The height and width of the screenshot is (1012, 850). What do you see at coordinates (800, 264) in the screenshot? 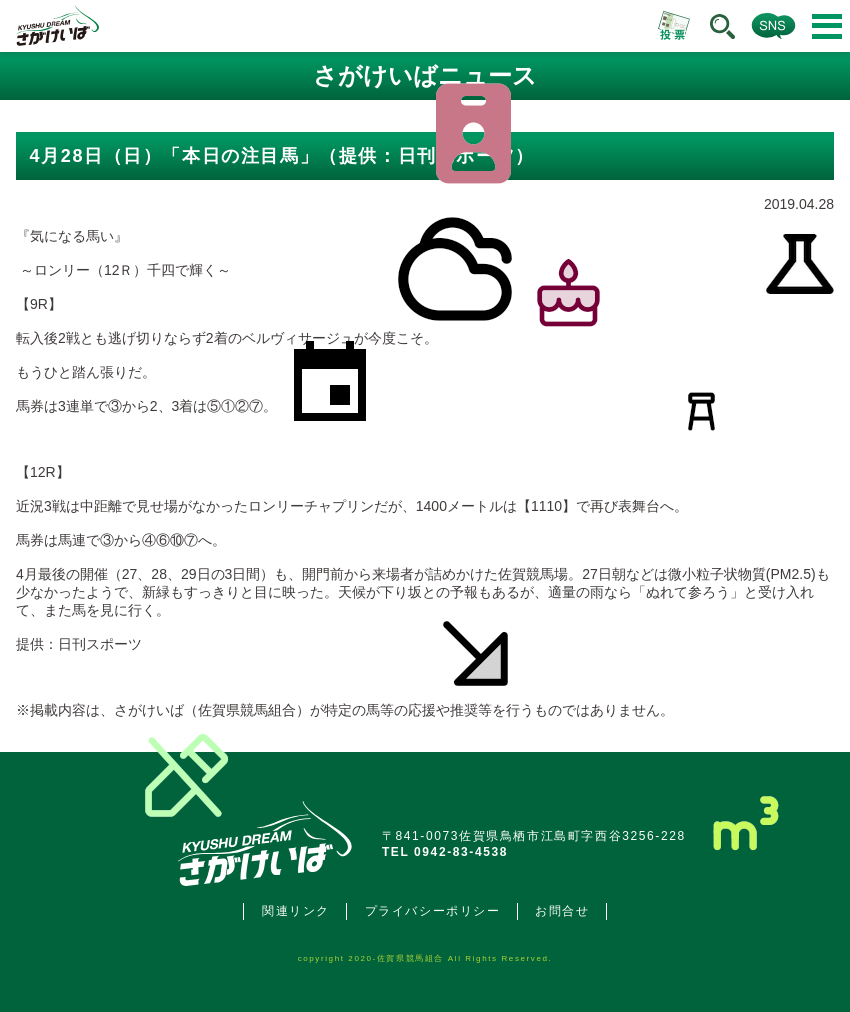
I see `access science or laboratory features` at bounding box center [800, 264].